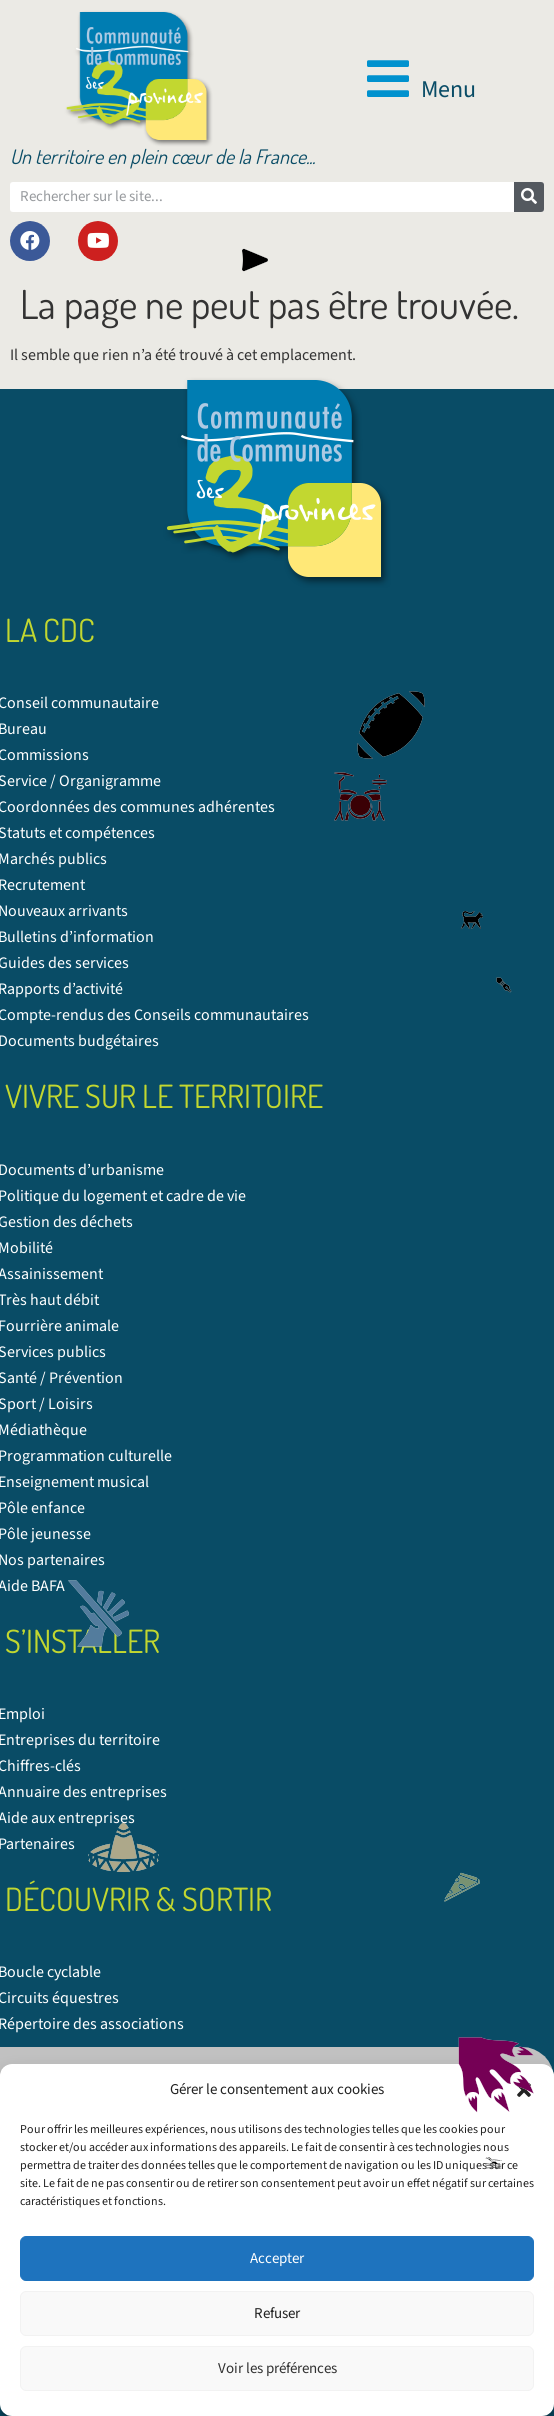  Describe the element at coordinates (123, 1847) in the screenshot. I see `select mexican or latin american themed content` at that location.